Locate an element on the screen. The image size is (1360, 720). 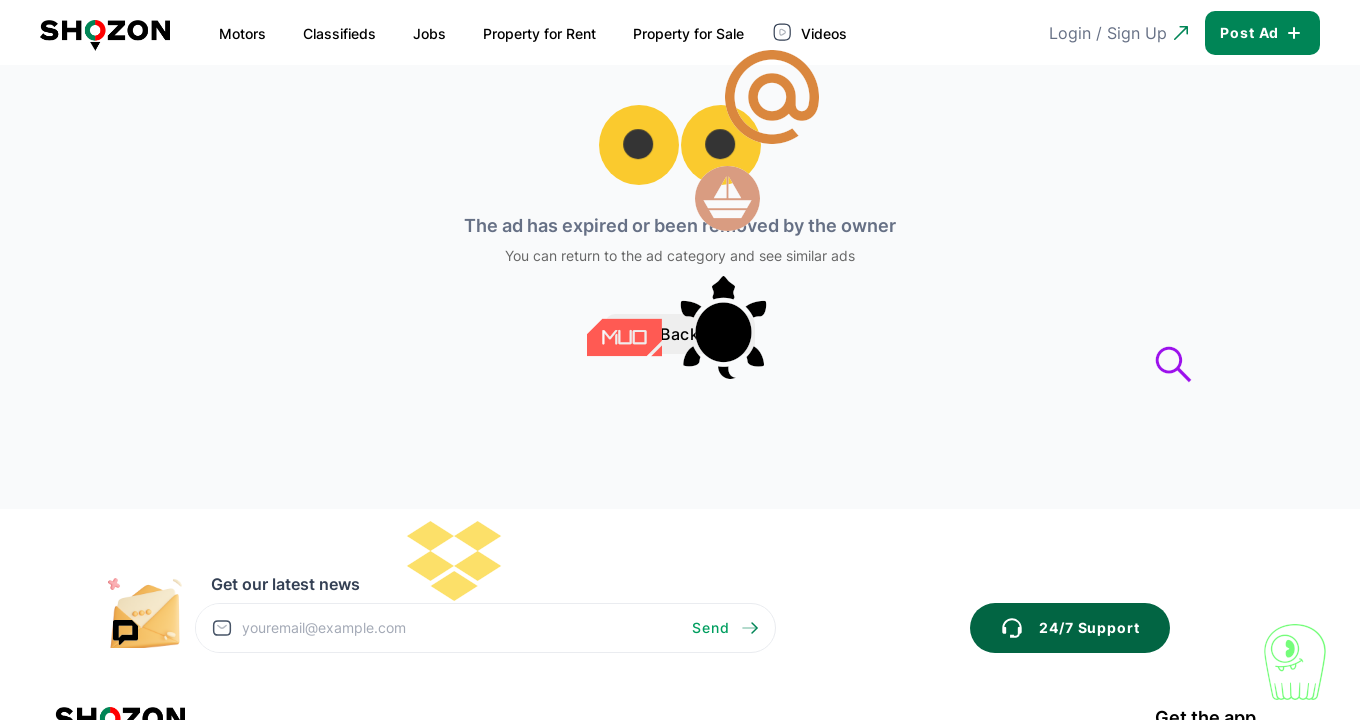
go to the Galaxus website or app is located at coordinates (723, 327).